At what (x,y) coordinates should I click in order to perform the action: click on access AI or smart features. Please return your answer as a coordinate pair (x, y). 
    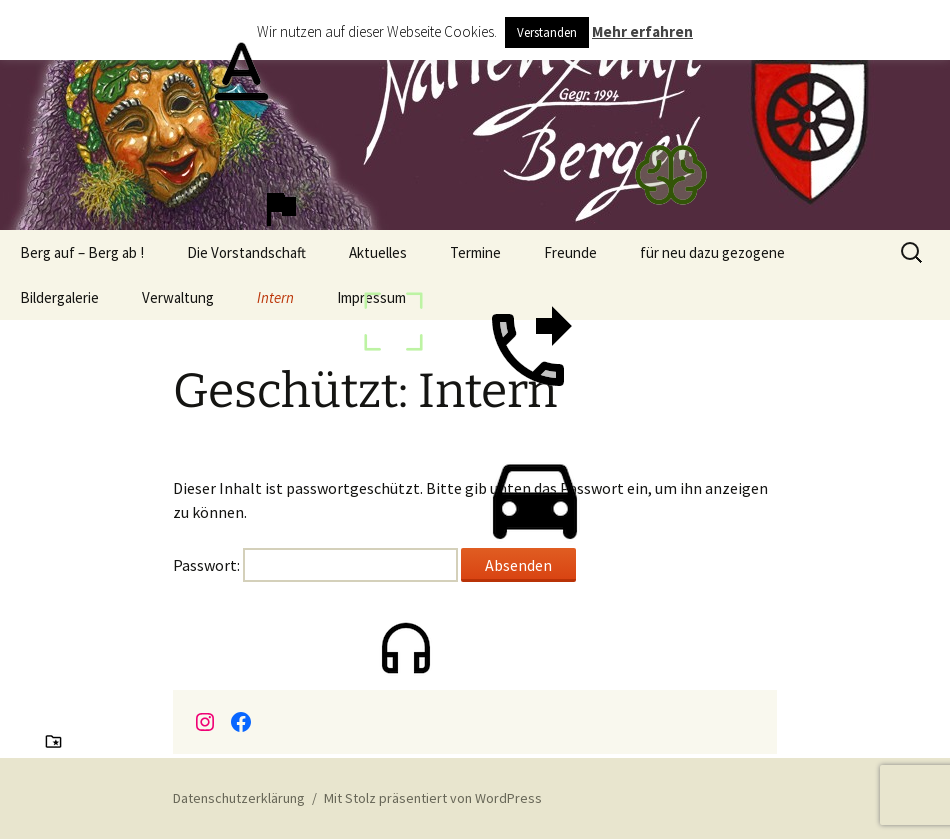
    Looking at the image, I should click on (671, 176).